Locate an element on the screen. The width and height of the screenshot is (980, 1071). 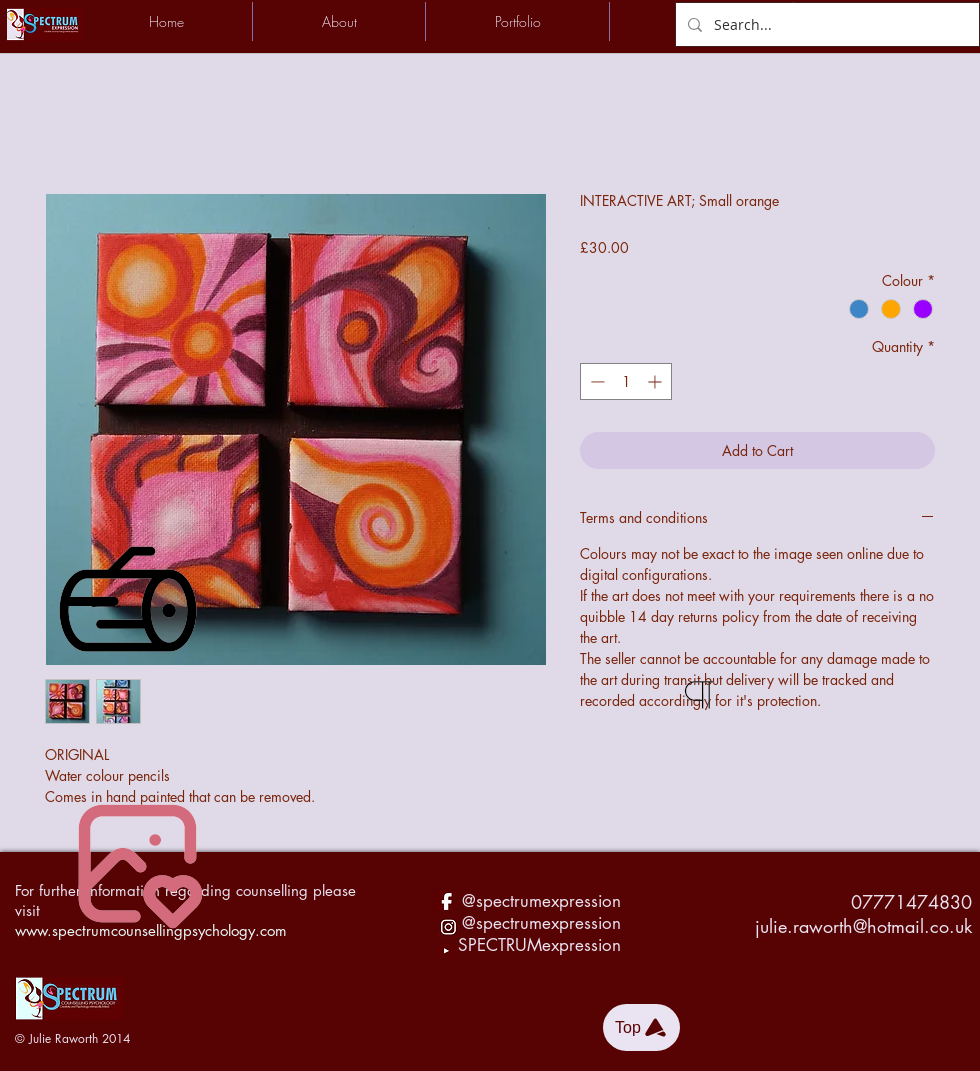
toggle paragraph formatting options is located at coordinates (700, 695).